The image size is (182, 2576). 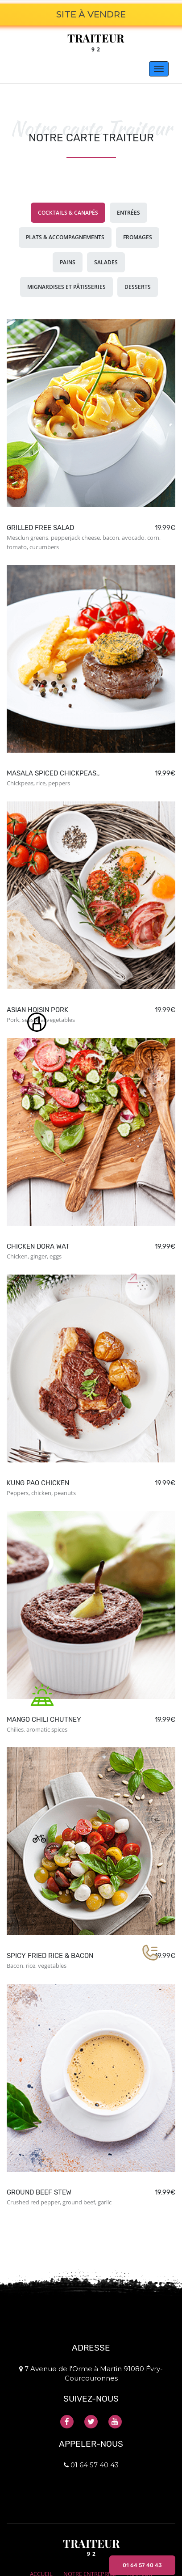 What do you see at coordinates (150, 1952) in the screenshot?
I see `view contact list` at bounding box center [150, 1952].